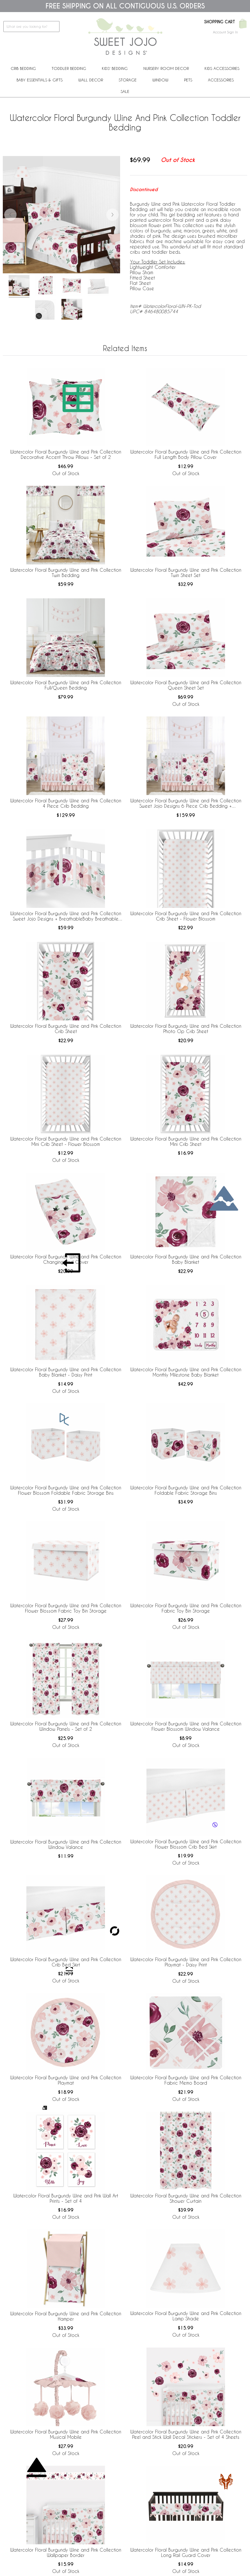 The width and height of the screenshot is (250, 2576). I want to click on scan a QR code, so click(69, 1971).